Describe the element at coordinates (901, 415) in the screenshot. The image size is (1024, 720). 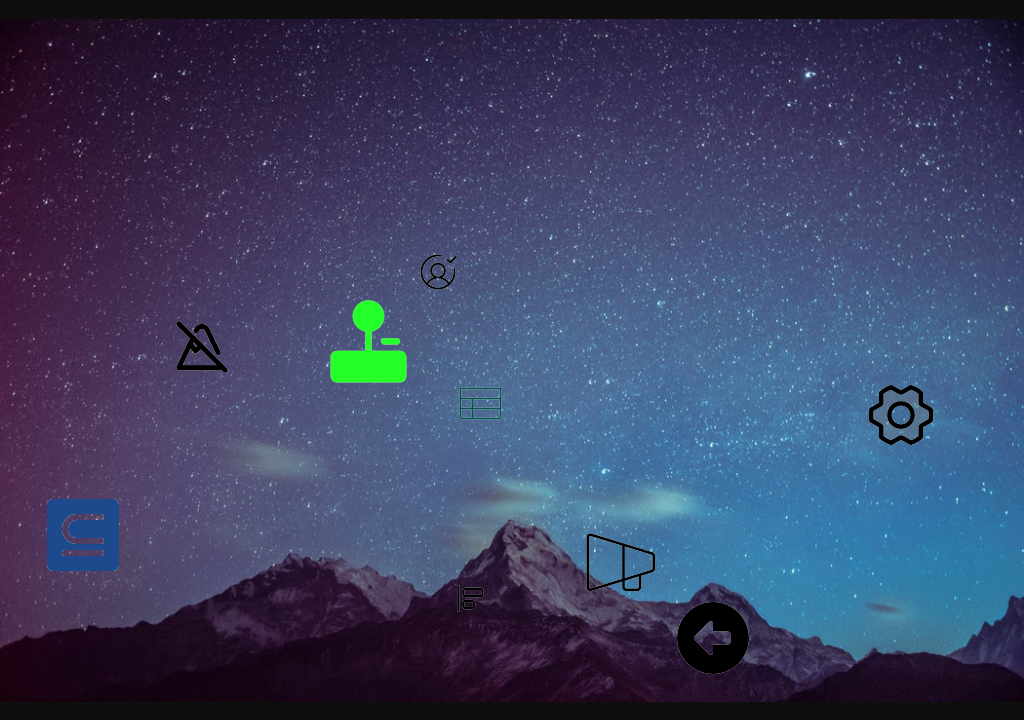
I see `access settings or preferences` at that location.